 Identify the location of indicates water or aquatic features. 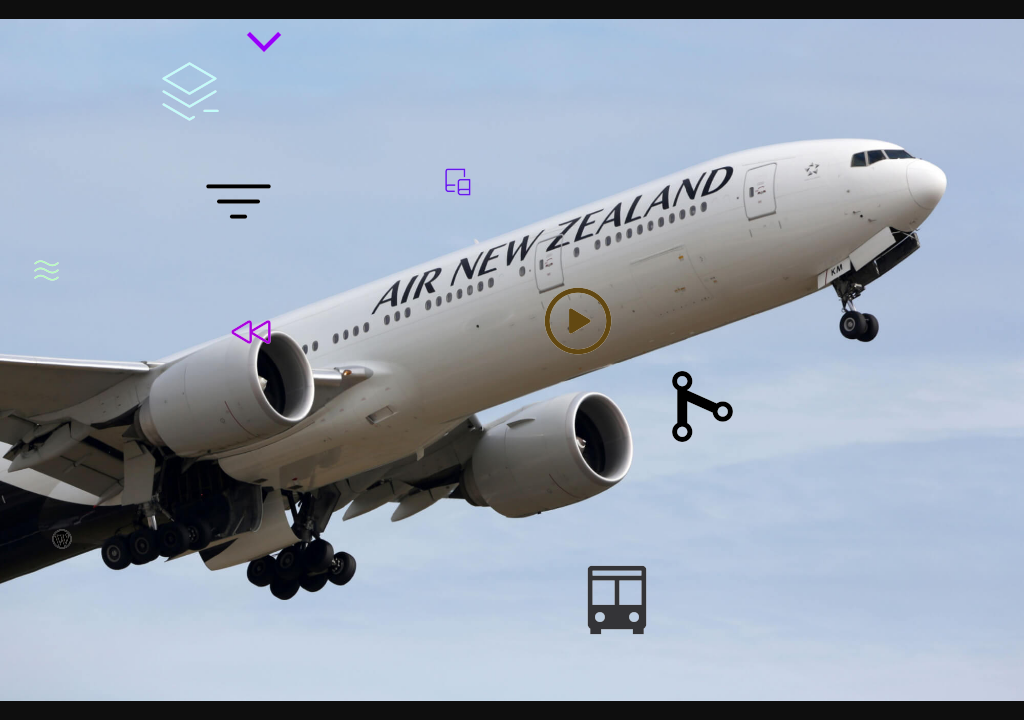
(46, 270).